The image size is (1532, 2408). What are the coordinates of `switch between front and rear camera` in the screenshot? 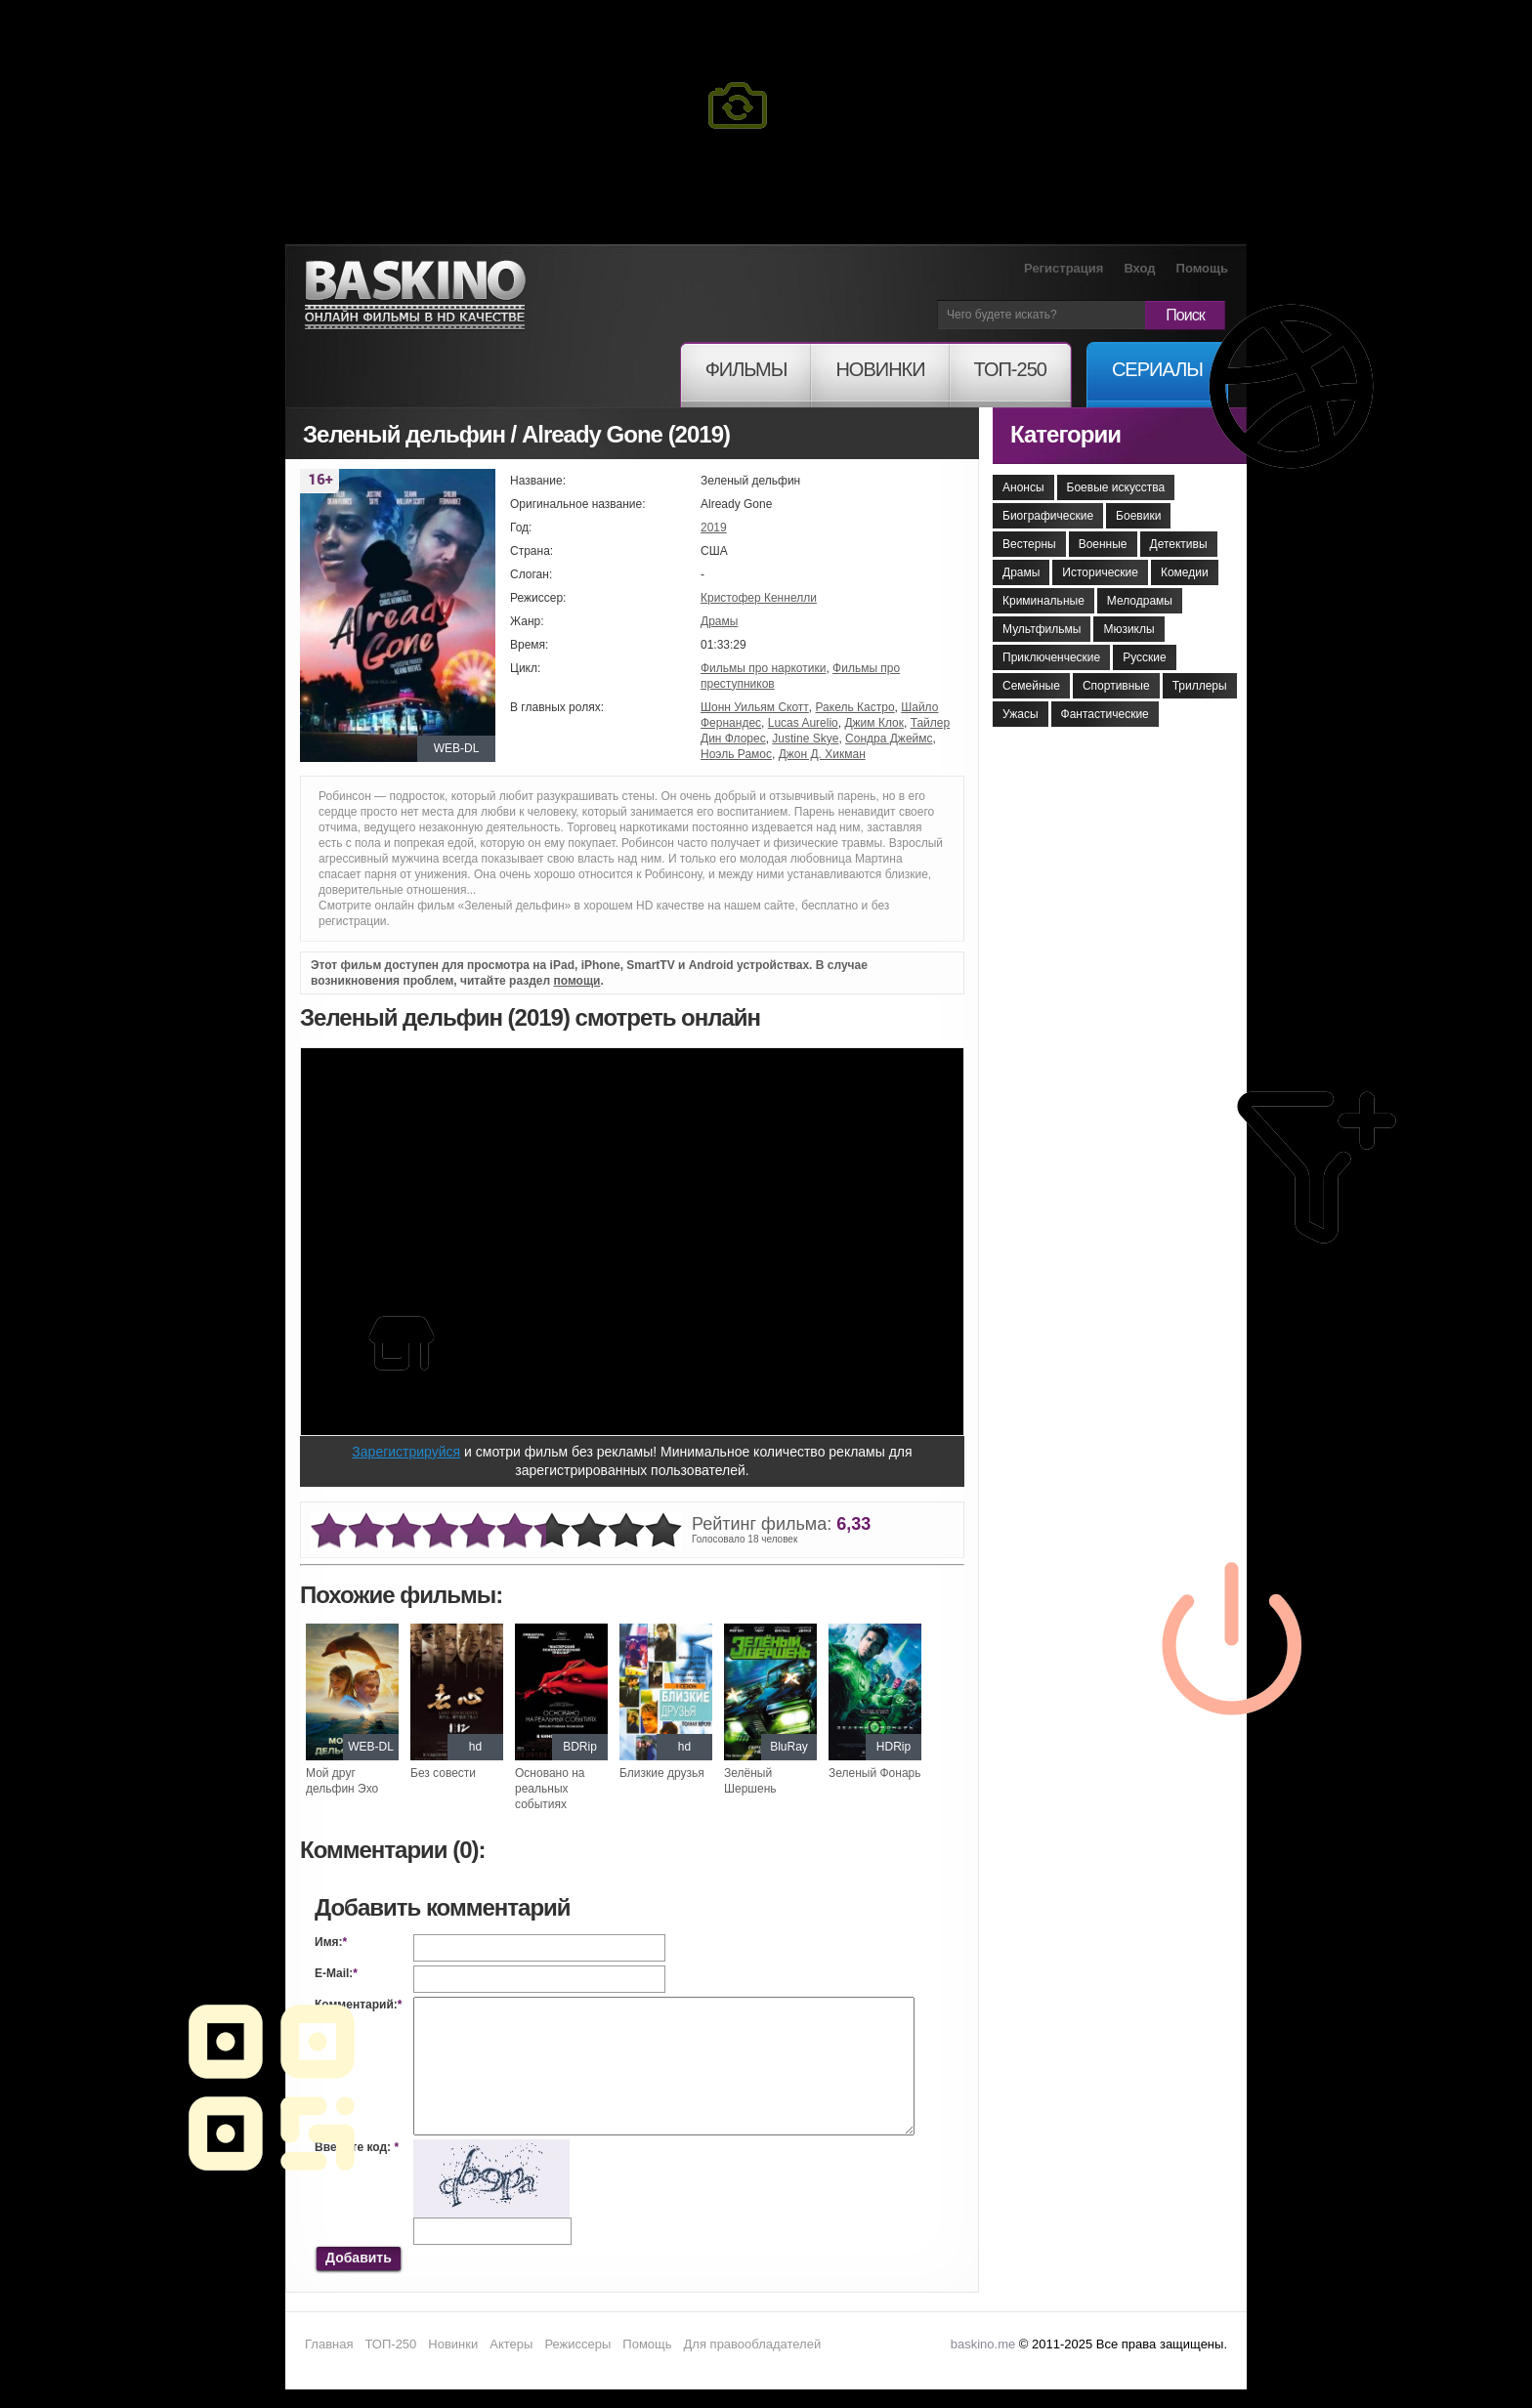 It's located at (738, 106).